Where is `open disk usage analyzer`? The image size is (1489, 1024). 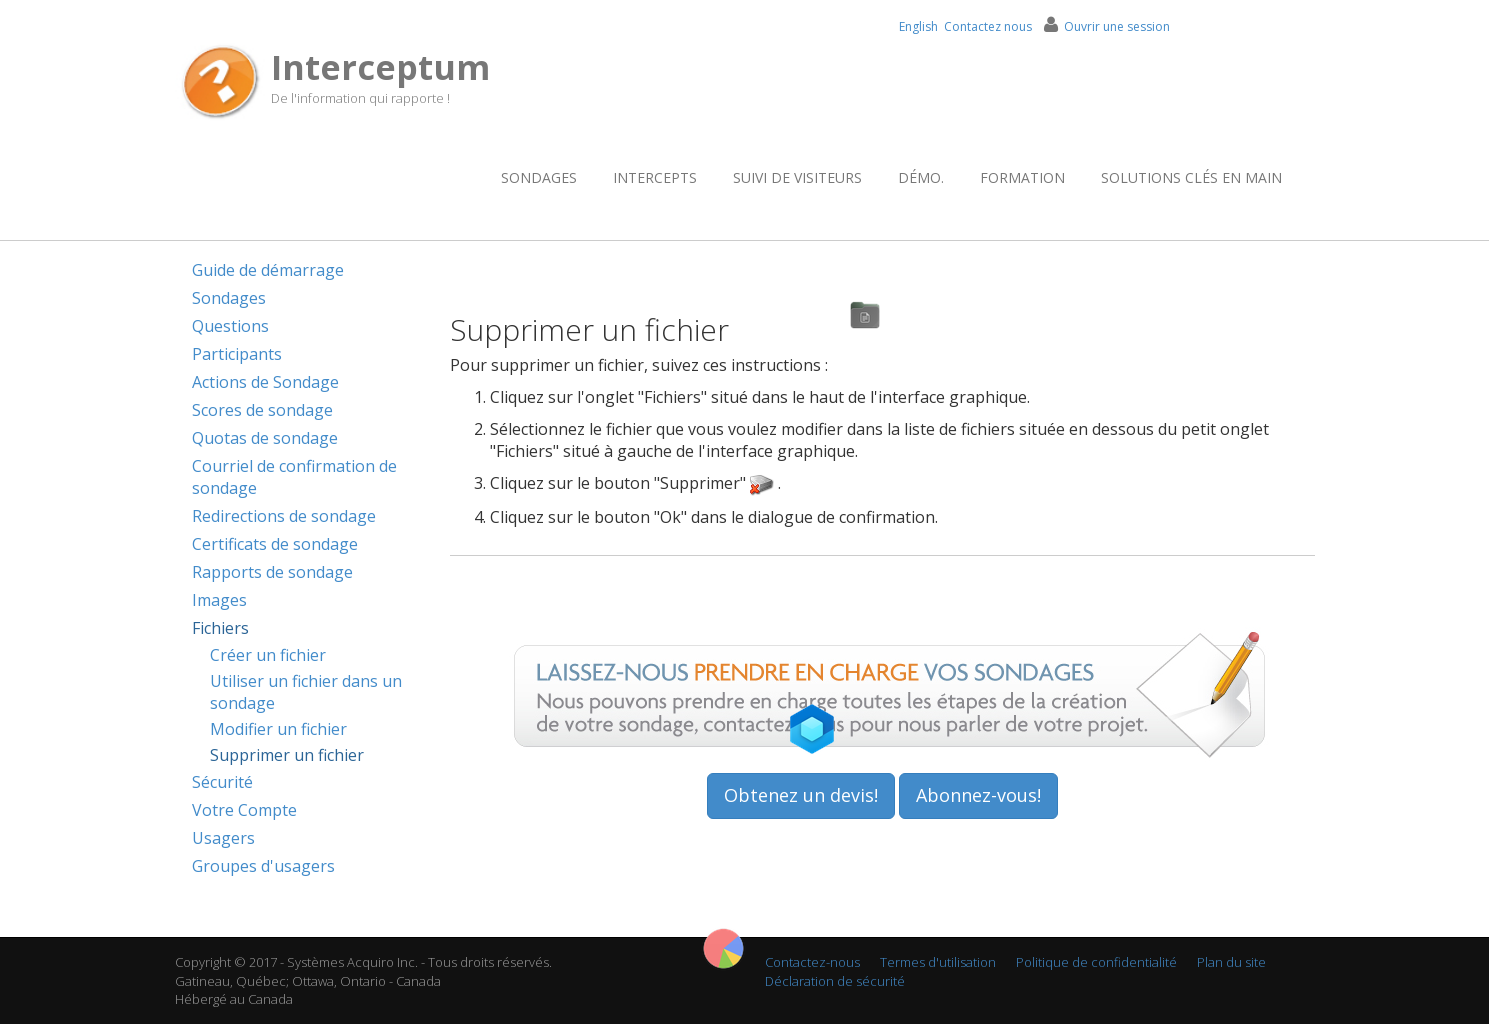
open disk usage analyzer is located at coordinates (723, 948).